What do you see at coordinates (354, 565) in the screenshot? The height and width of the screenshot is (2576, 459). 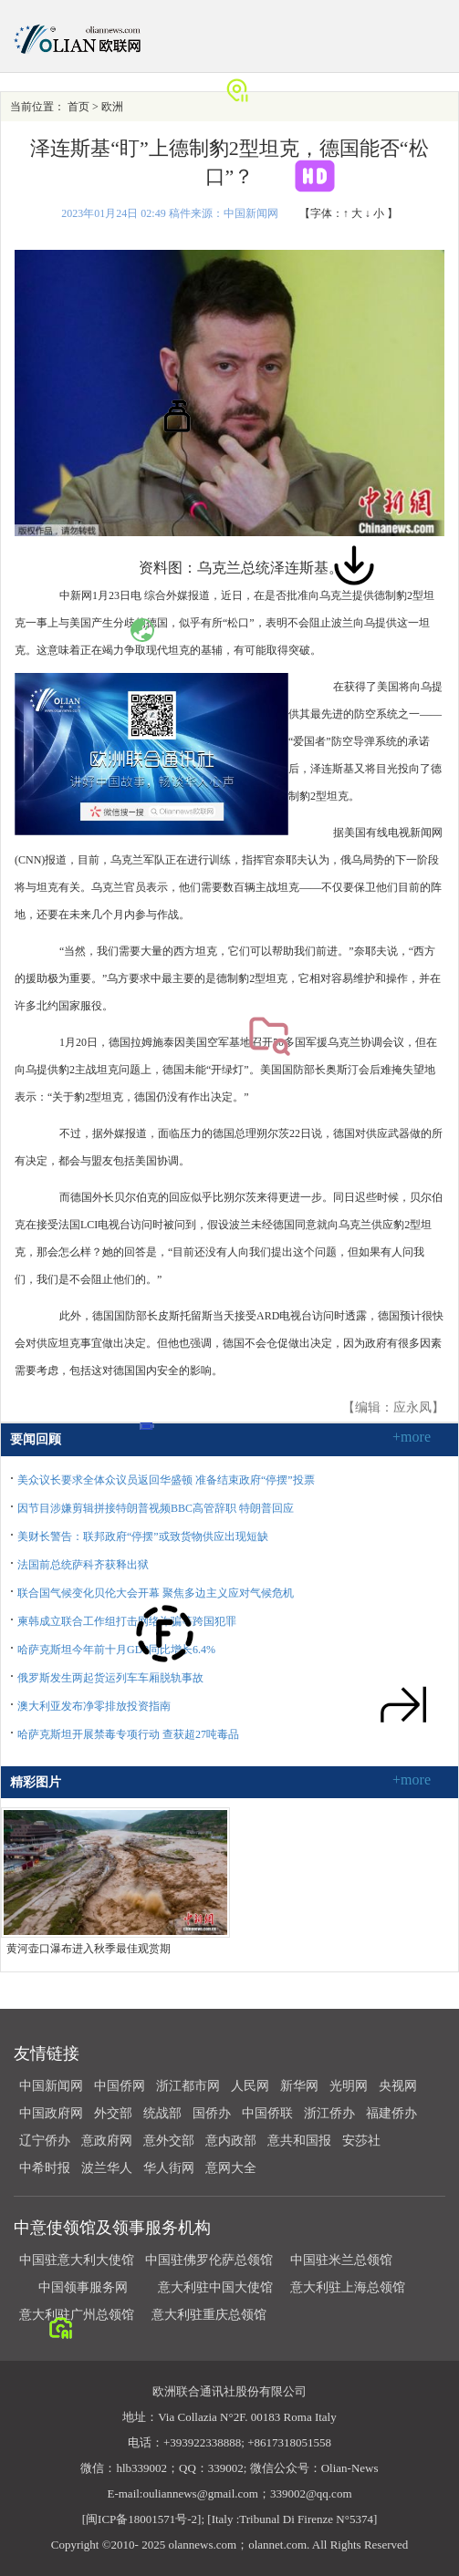 I see `download file to device` at bounding box center [354, 565].